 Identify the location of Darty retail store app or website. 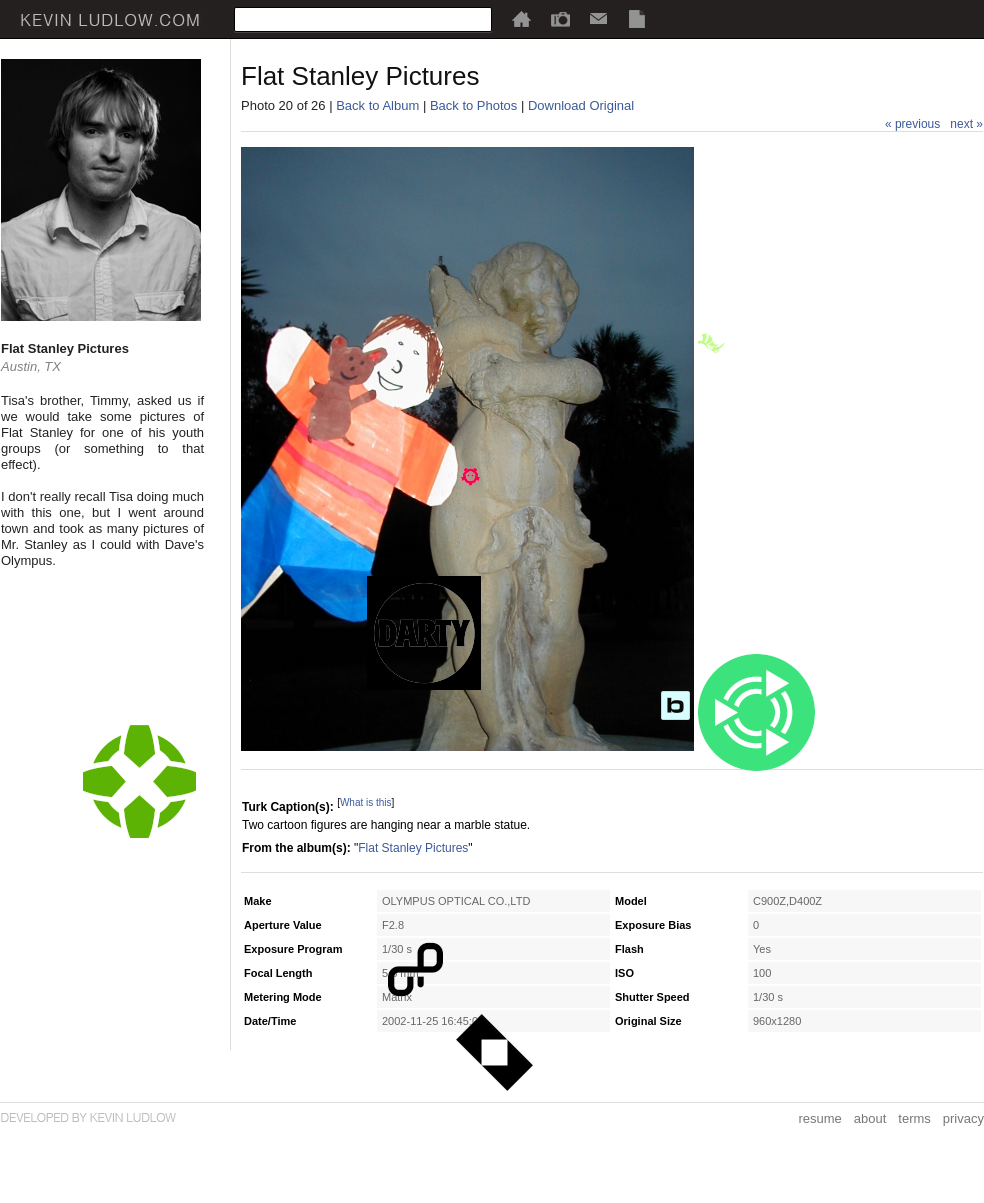
(424, 633).